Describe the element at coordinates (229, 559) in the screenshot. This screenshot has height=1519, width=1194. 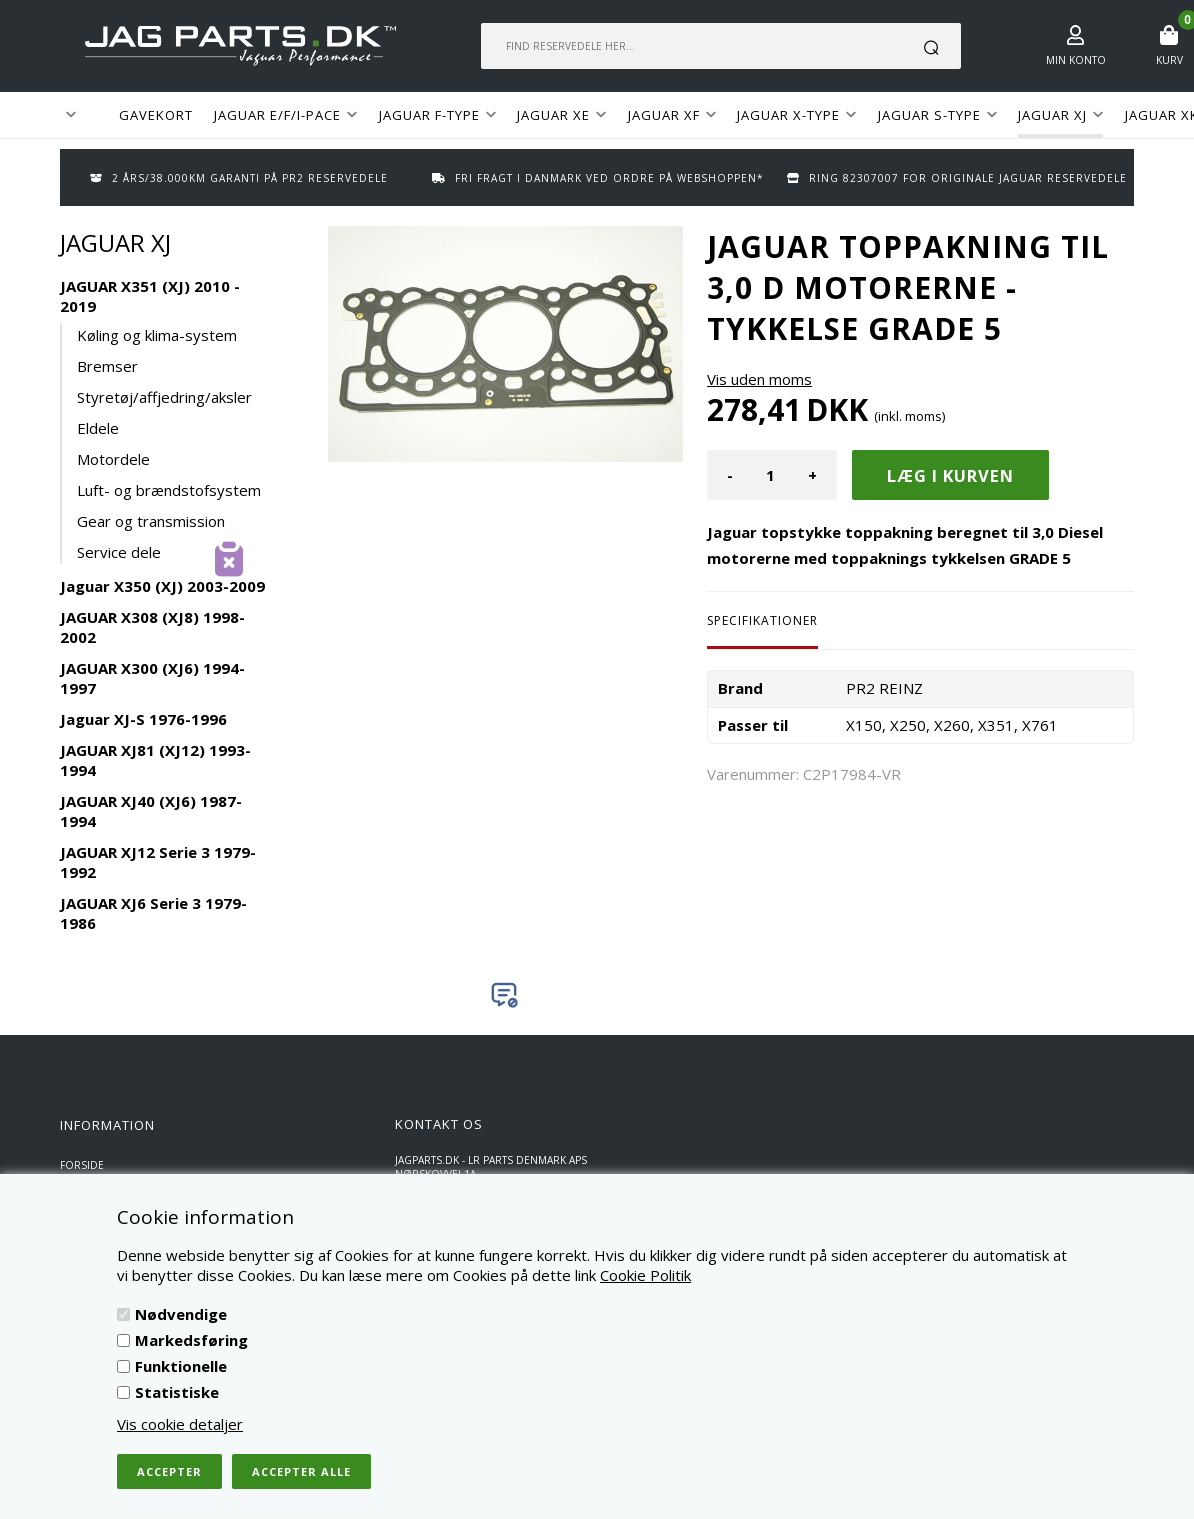
I see `clear clipboard contents` at that location.